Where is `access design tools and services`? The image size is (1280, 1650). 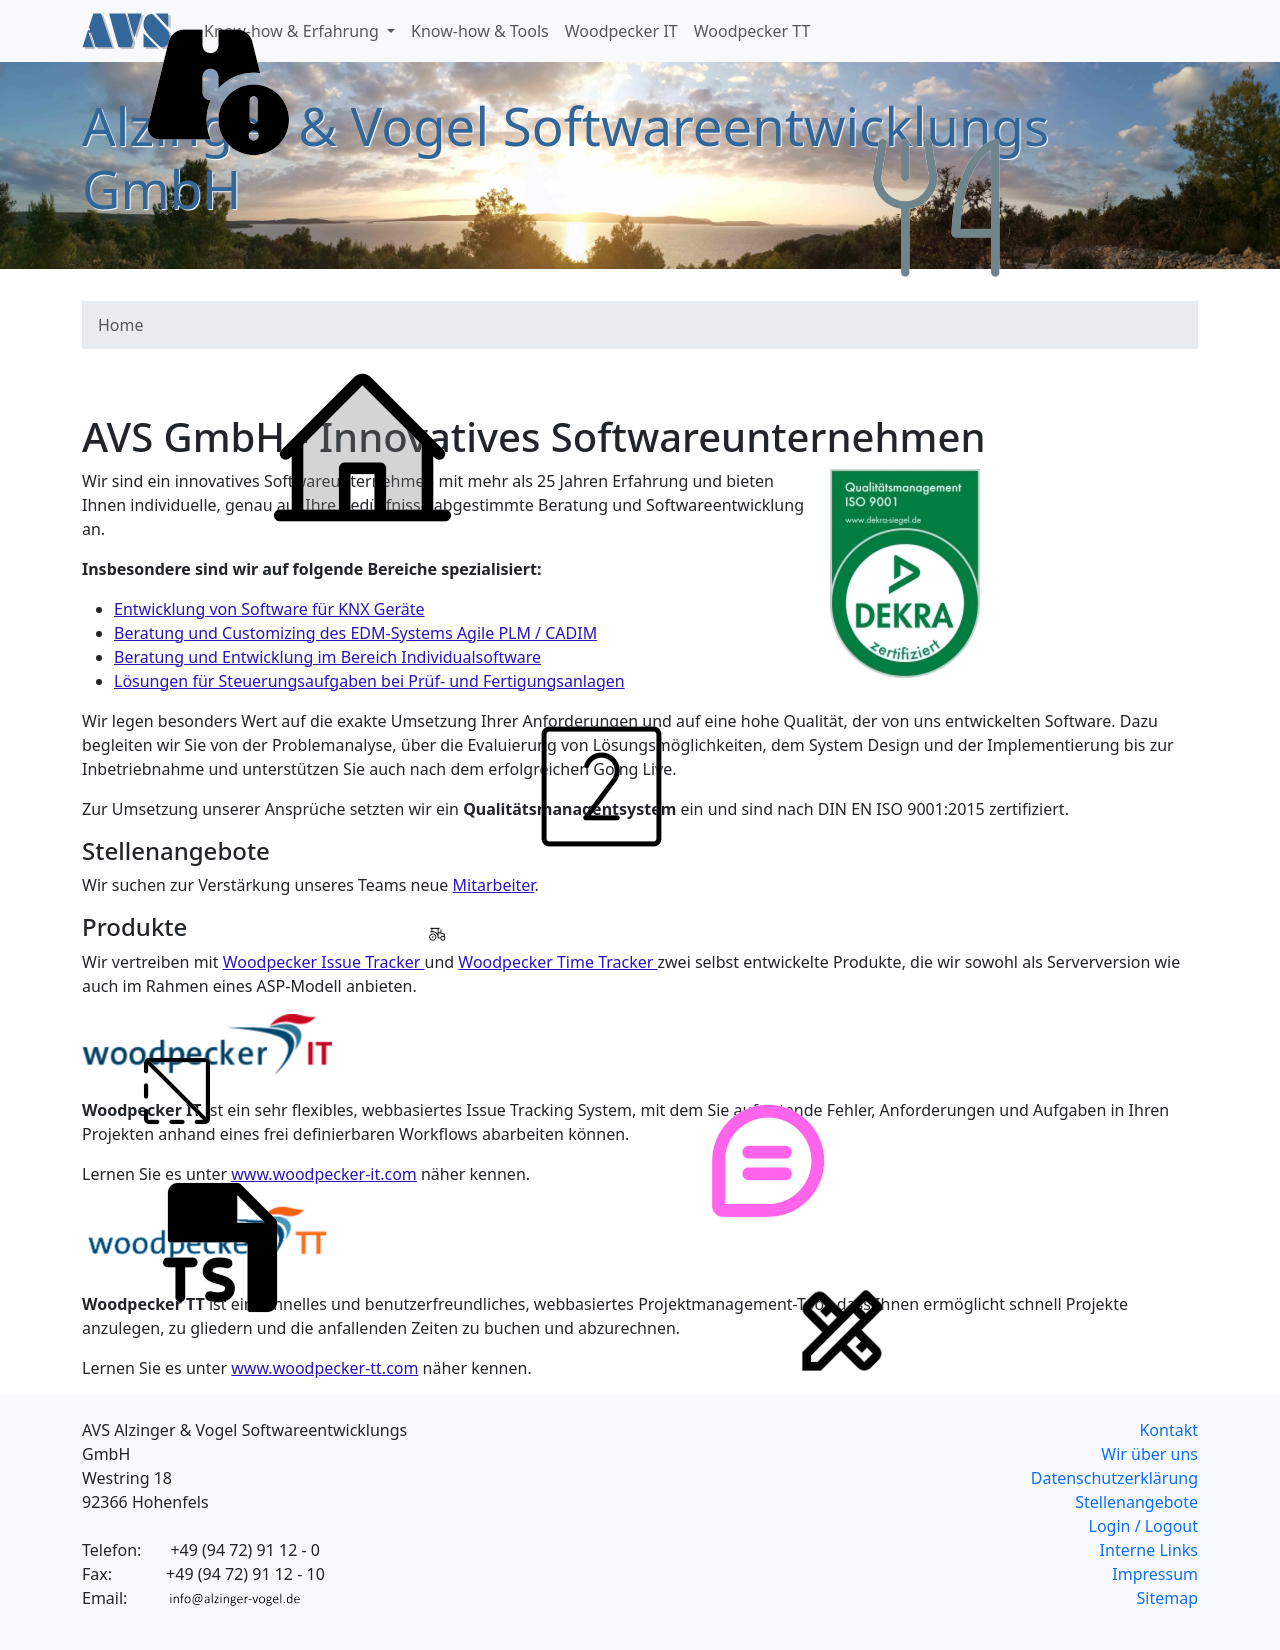
access design tools and services is located at coordinates (842, 1331).